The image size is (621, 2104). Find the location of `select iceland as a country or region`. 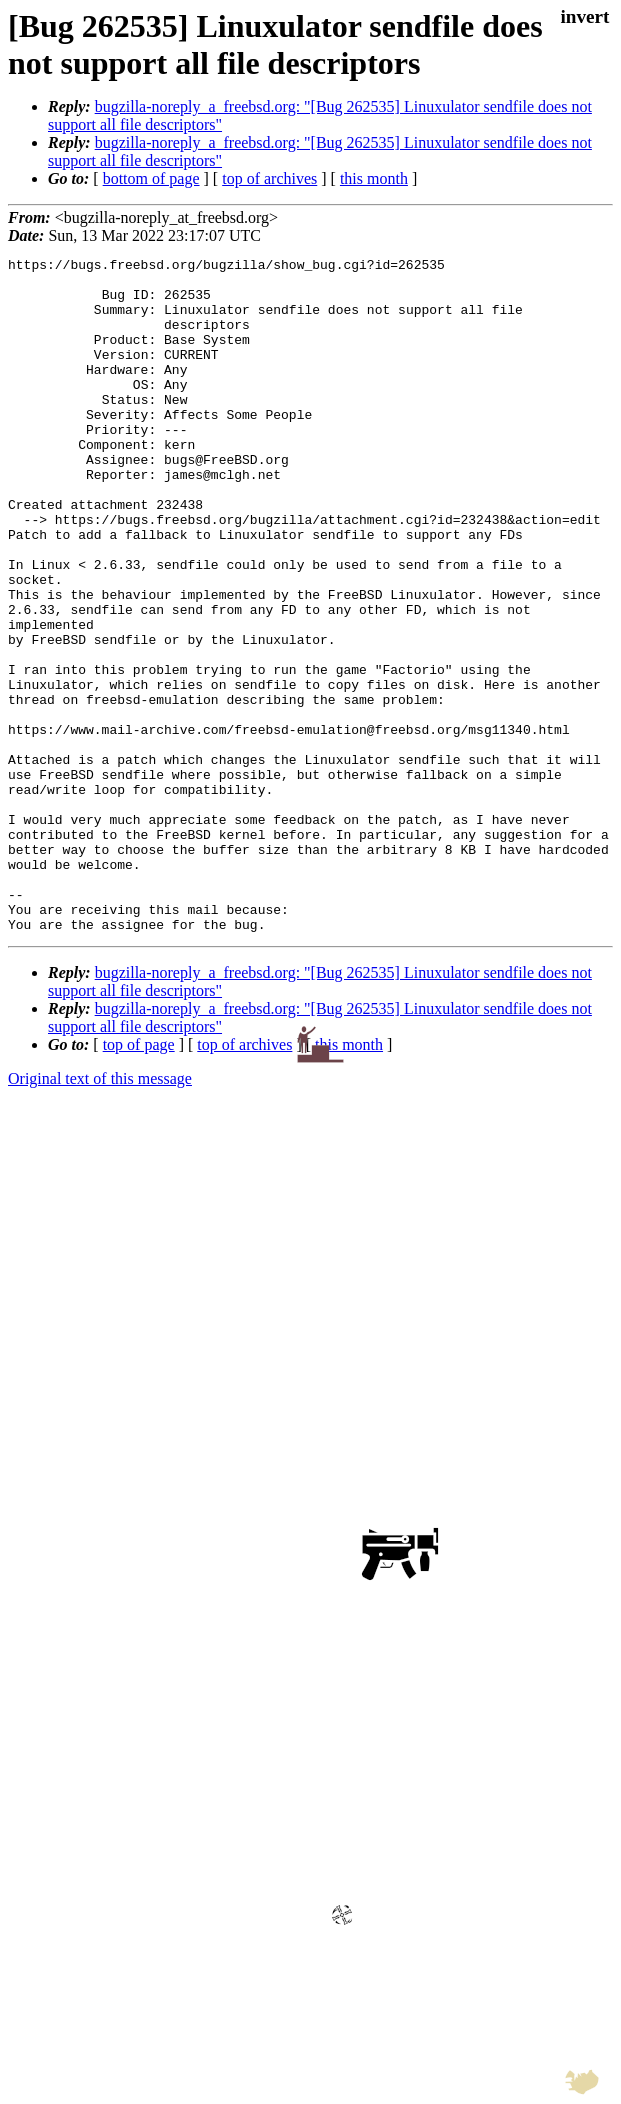

select iceland as a country or region is located at coordinates (582, 2082).